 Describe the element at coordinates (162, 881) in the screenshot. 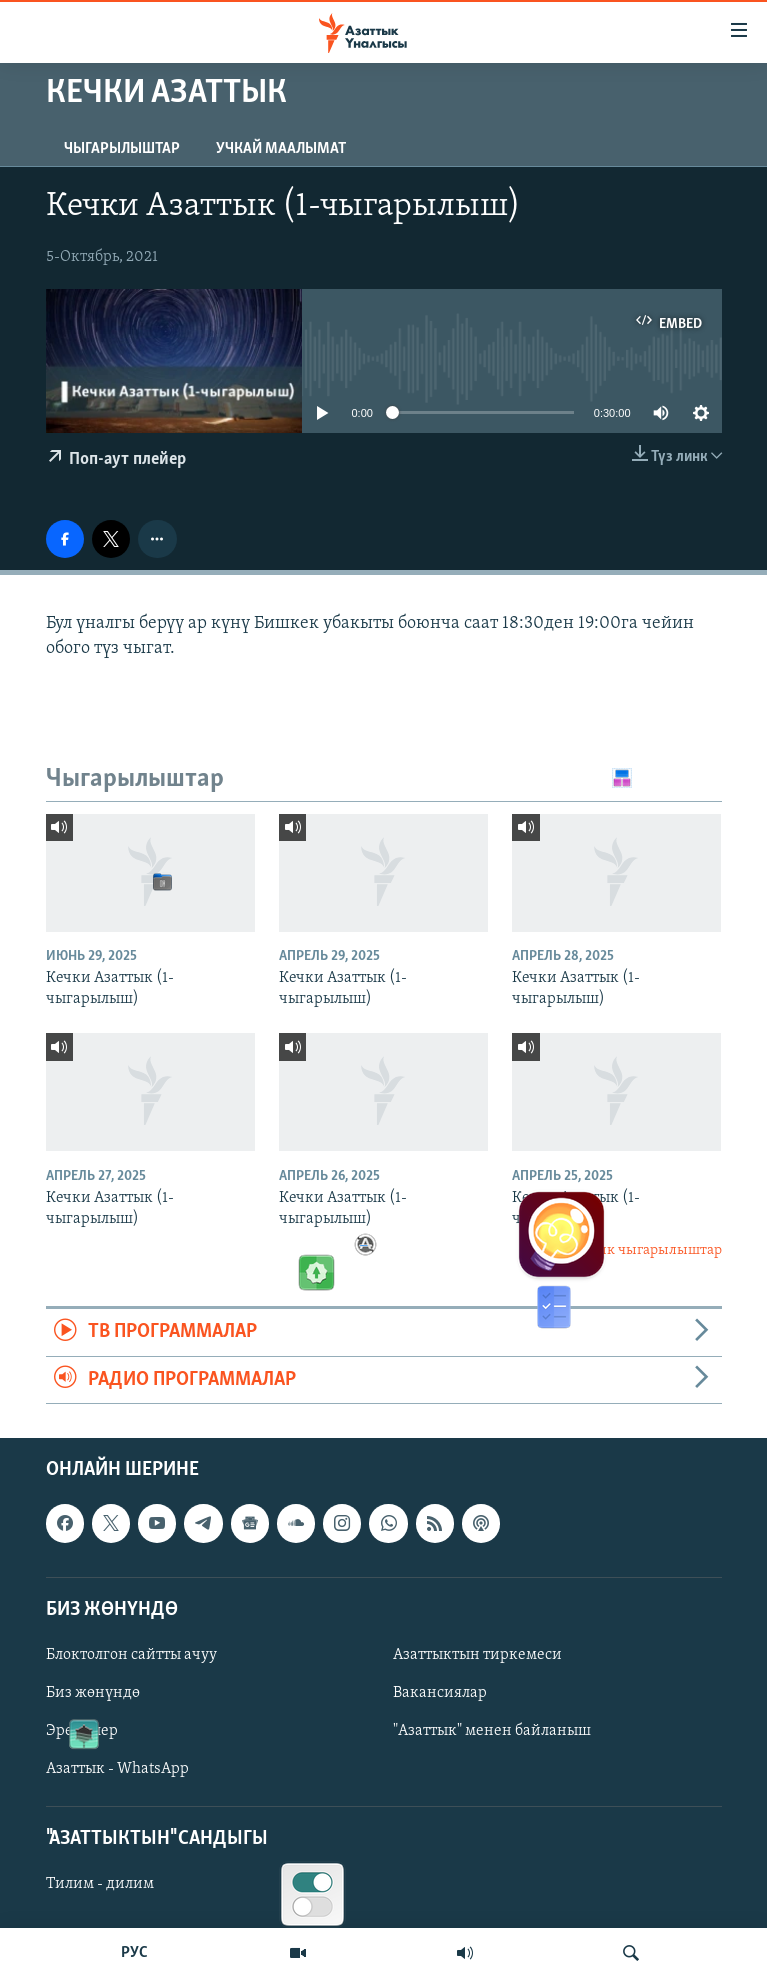

I see `open templates folder` at that location.